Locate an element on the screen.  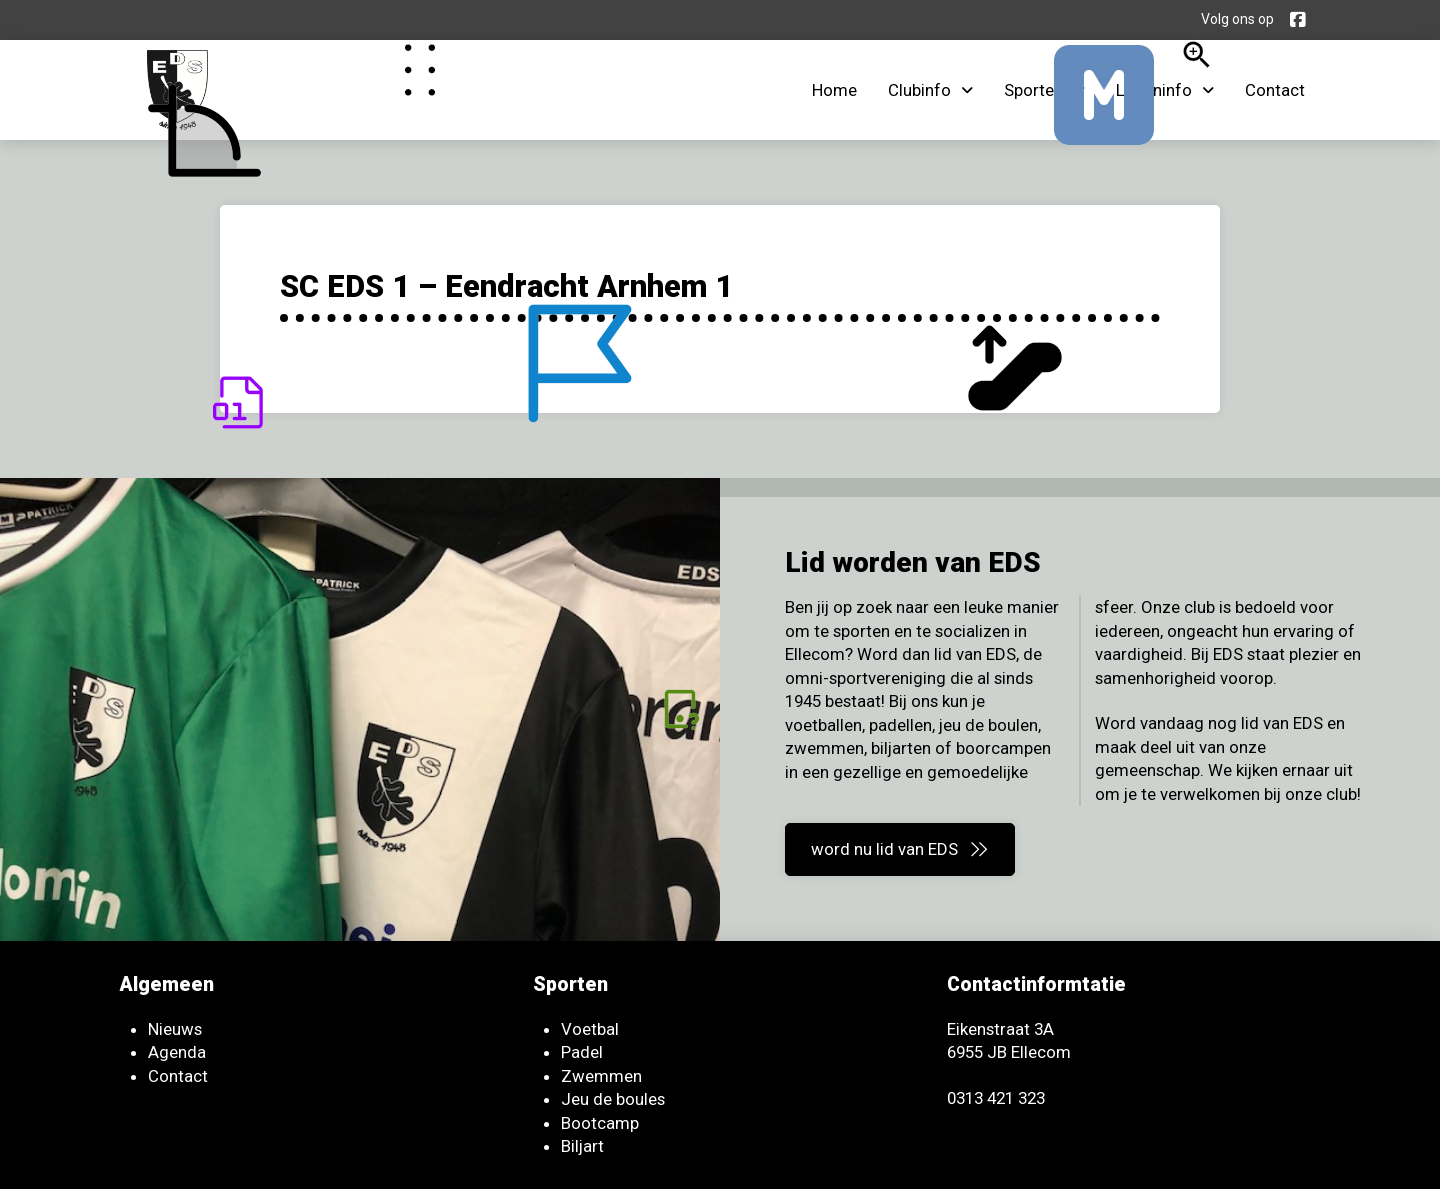
measure or display angle between elements is located at coordinates (200, 136).